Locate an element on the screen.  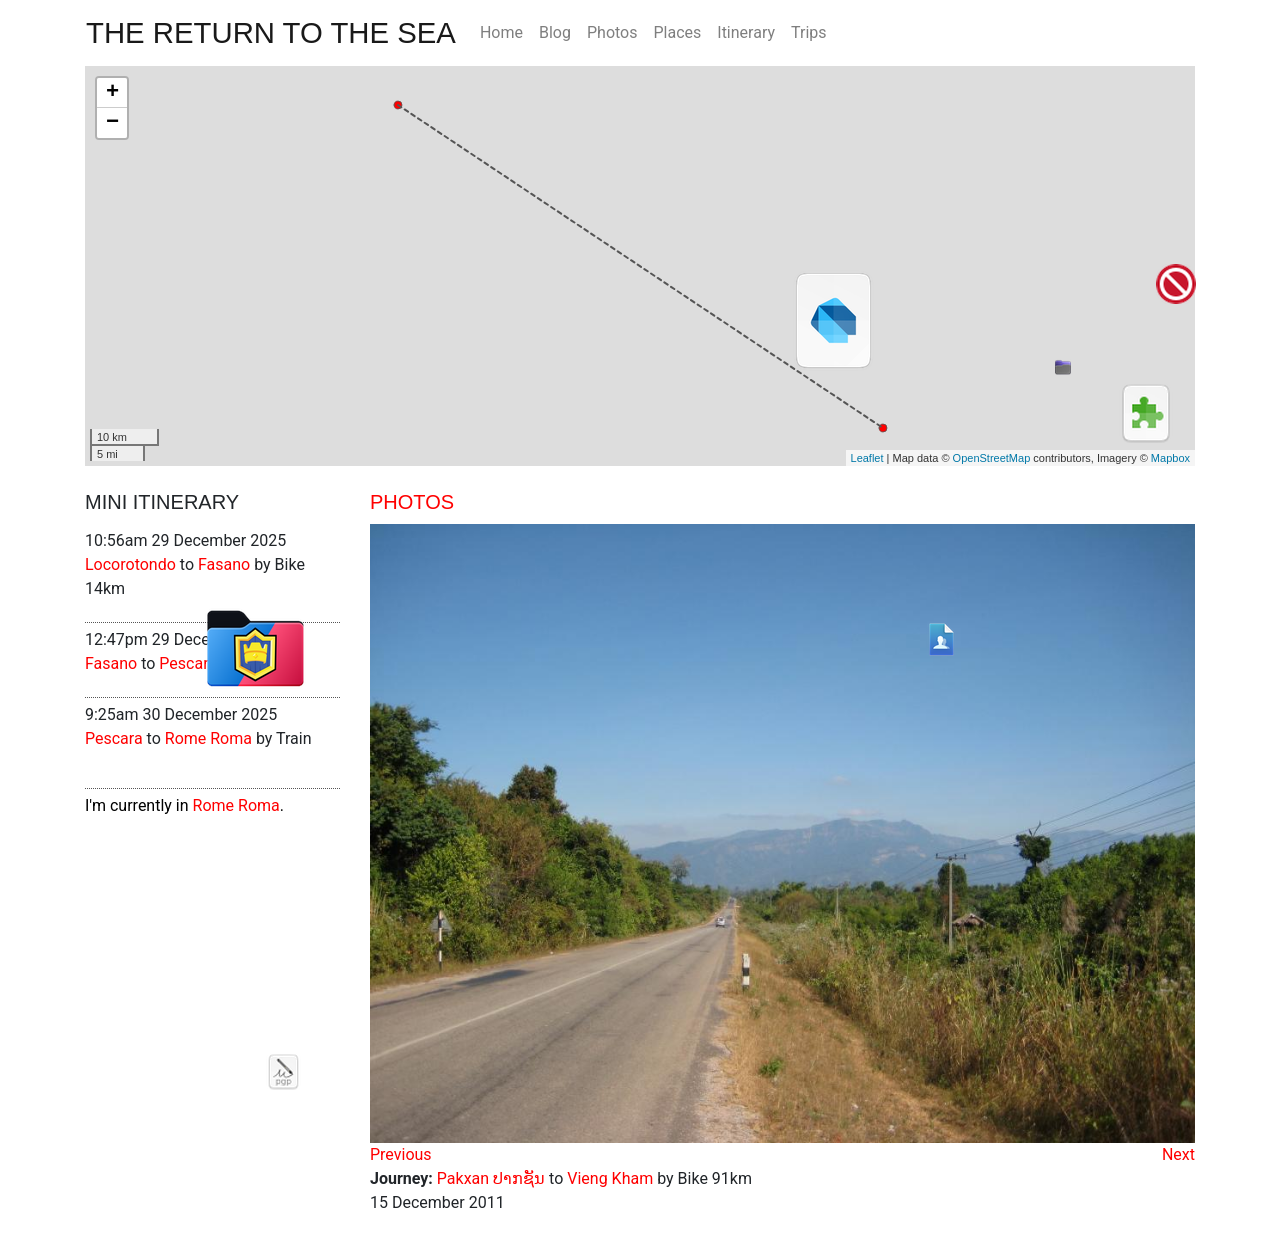
drop files here to add to folder is located at coordinates (1063, 367).